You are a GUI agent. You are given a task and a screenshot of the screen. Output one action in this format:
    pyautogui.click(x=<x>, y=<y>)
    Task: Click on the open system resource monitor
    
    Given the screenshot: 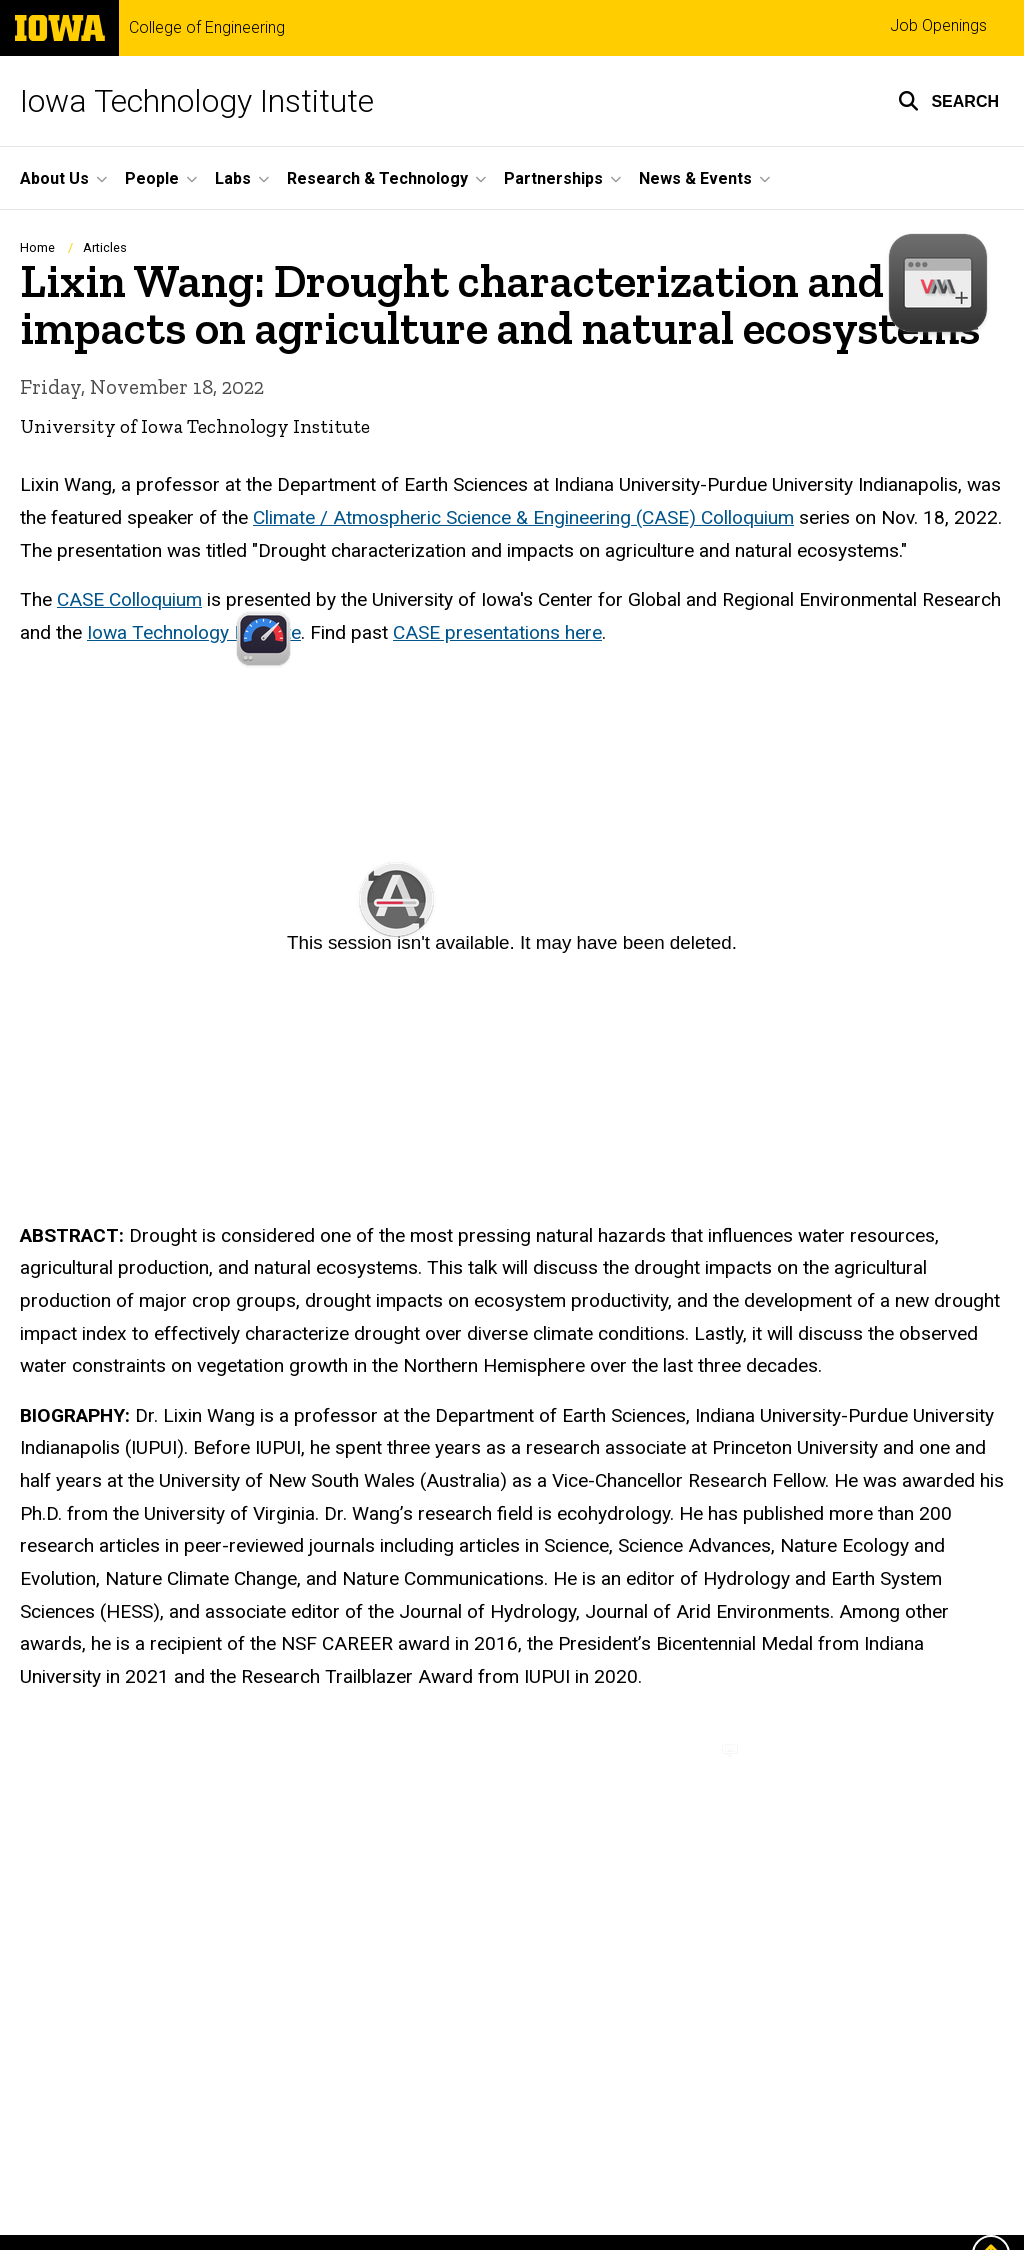 What is the action you would take?
    pyautogui.click(x=263, y=638)
    